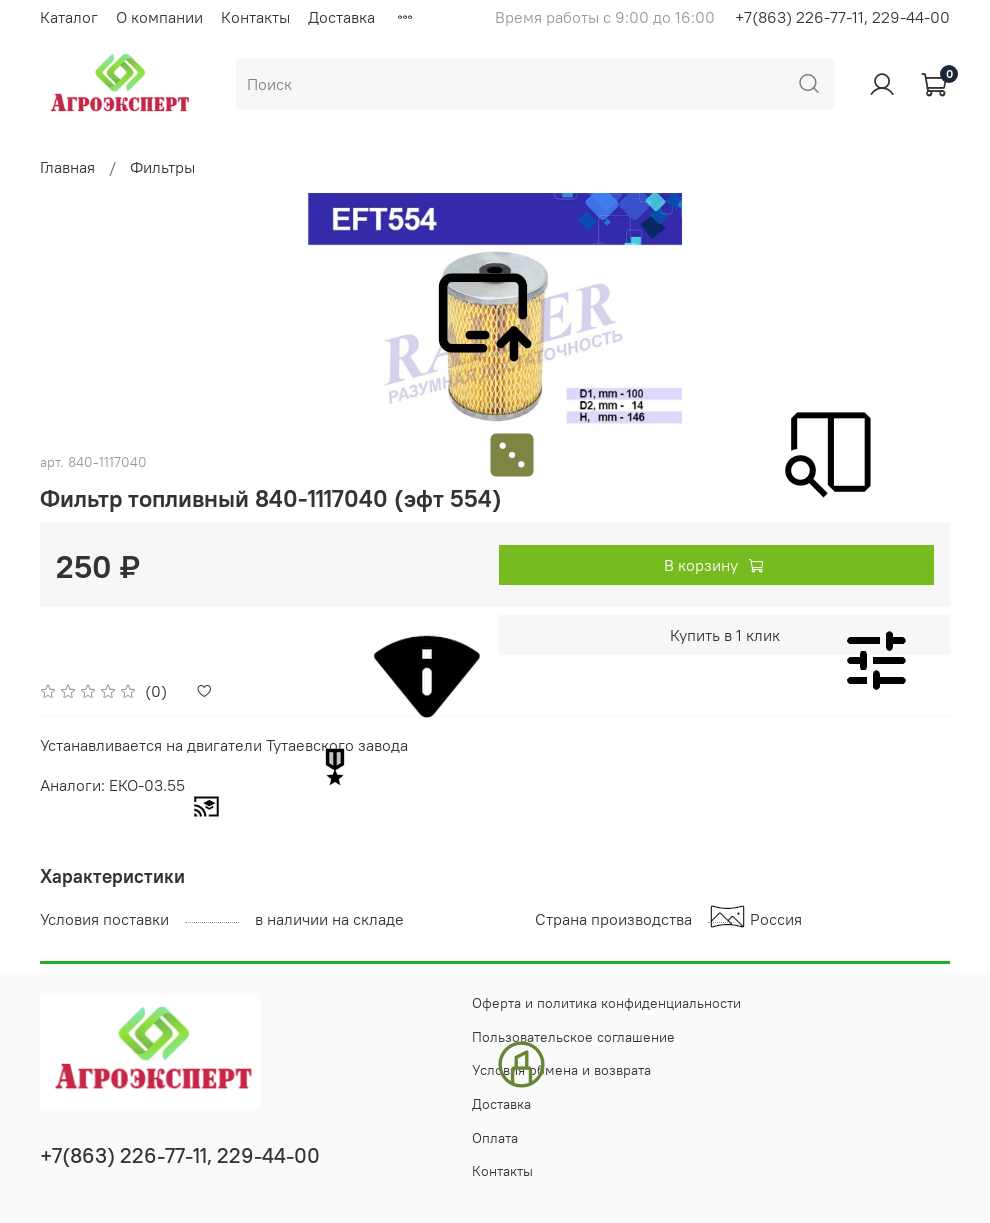 The image size is (990, 1223). I want to click on highlight or mark selected text, so click(521, 1064).